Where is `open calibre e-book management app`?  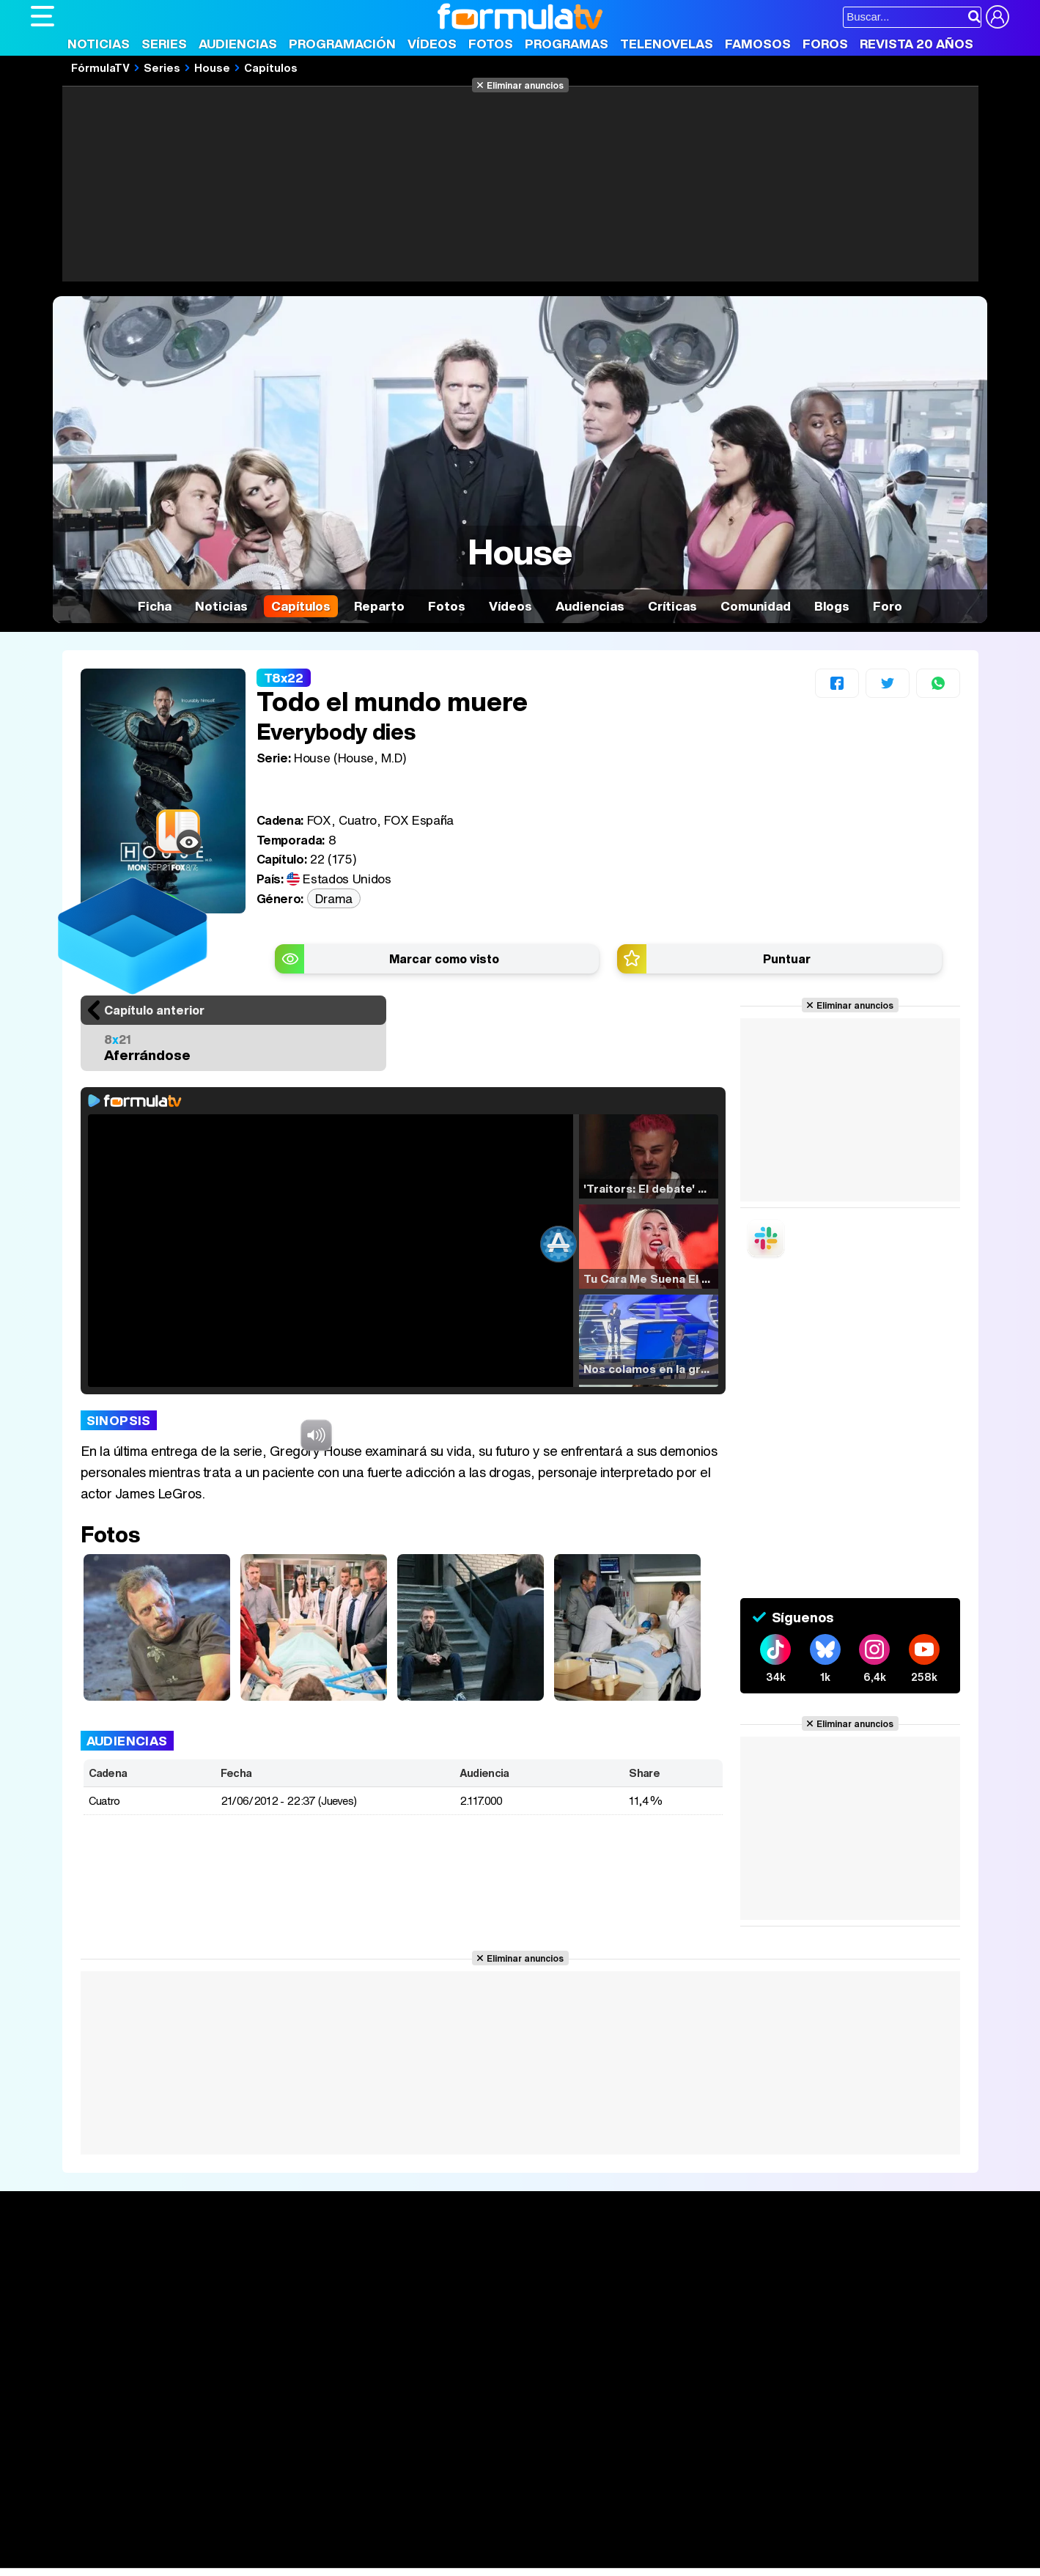
open calibre e-book management app is located at coordinates (178, 831).